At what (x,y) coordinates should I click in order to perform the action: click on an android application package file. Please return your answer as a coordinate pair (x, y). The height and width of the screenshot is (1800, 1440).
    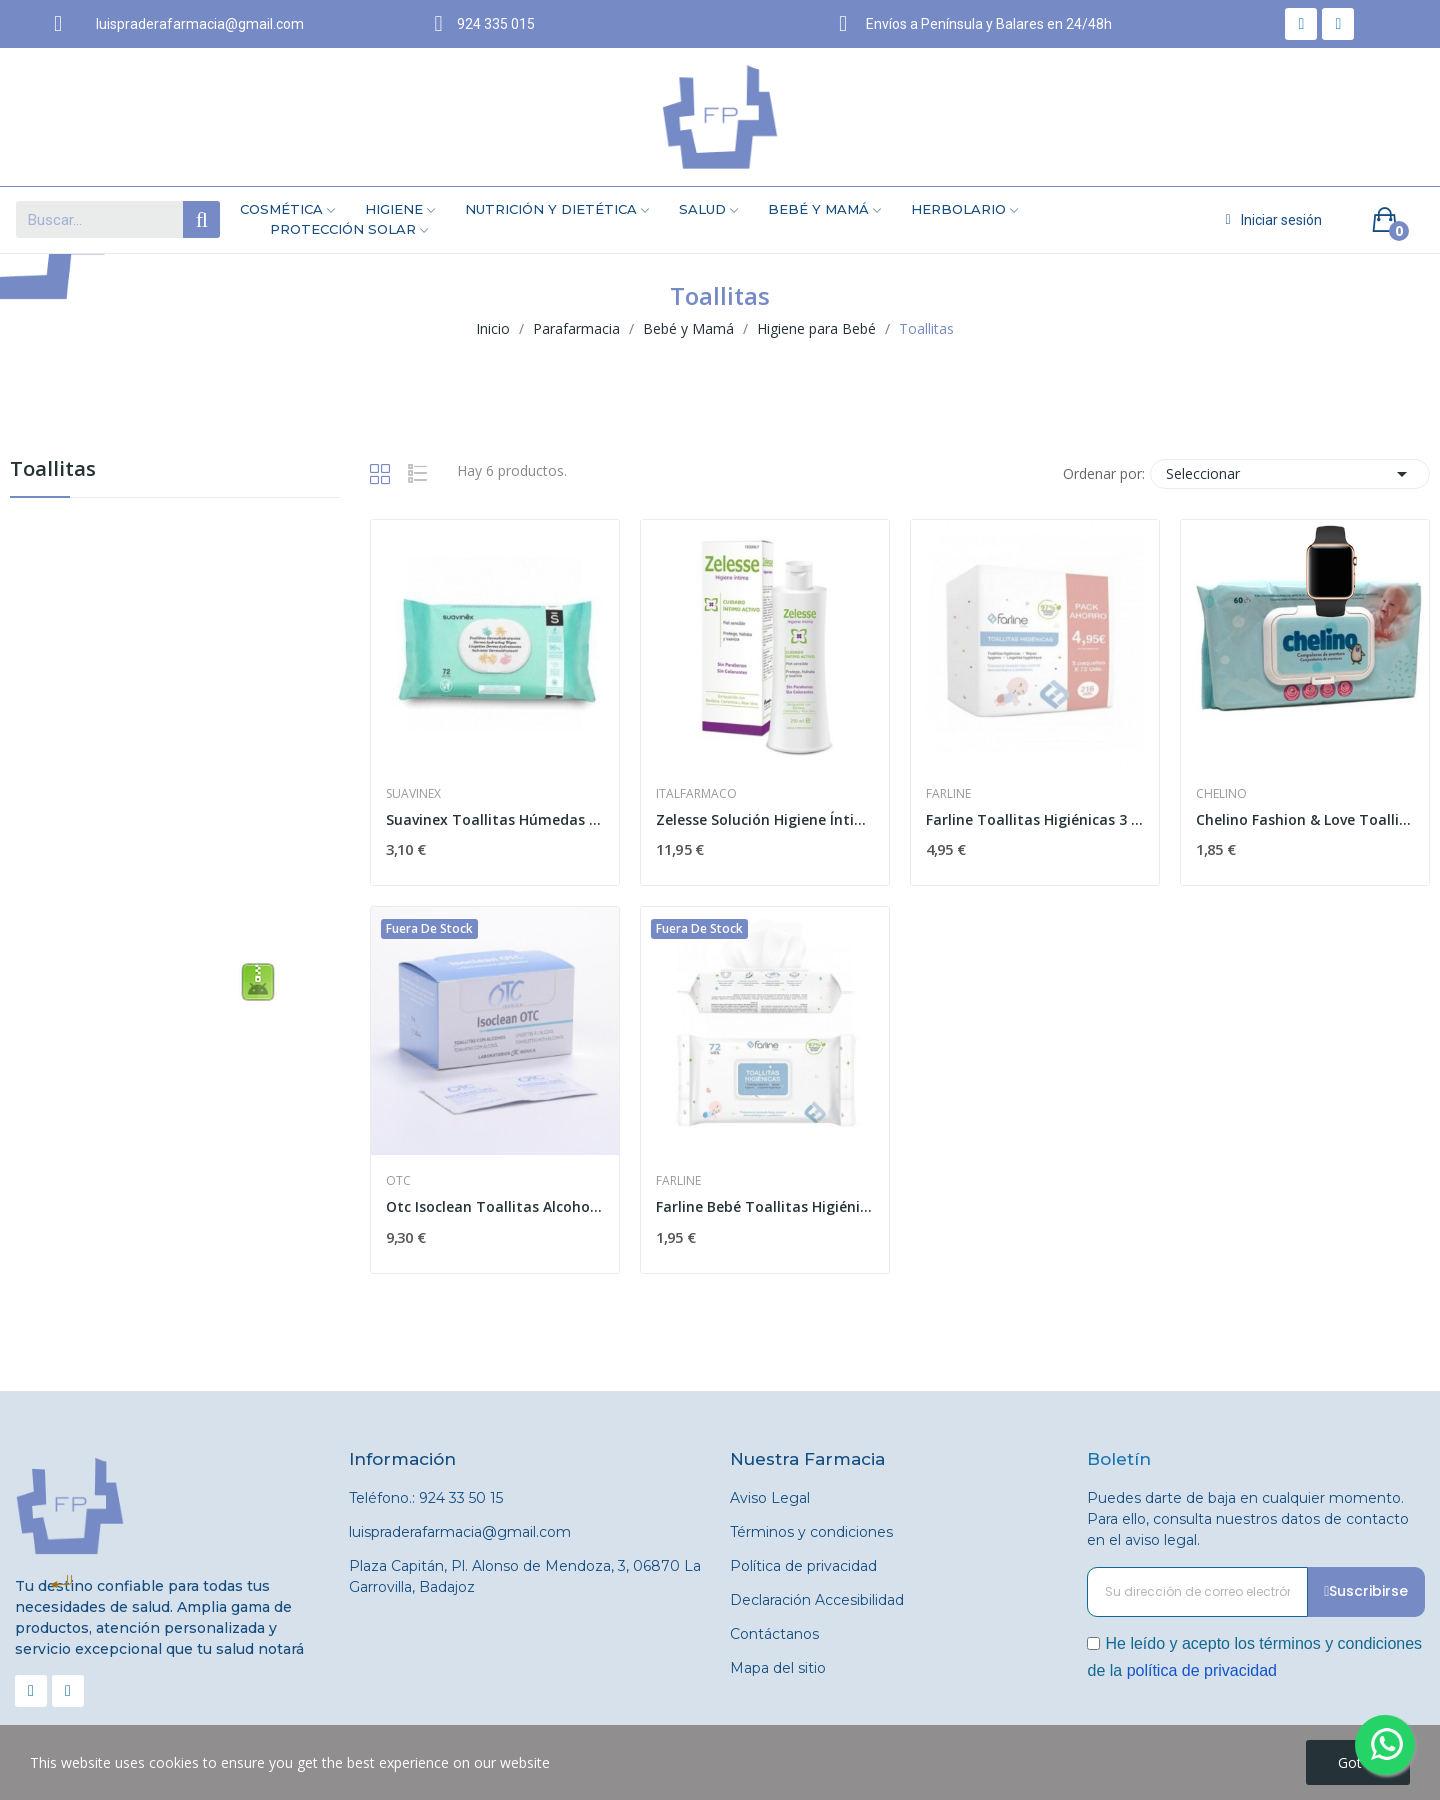
    Looking at the image, I should click on (258, 982).